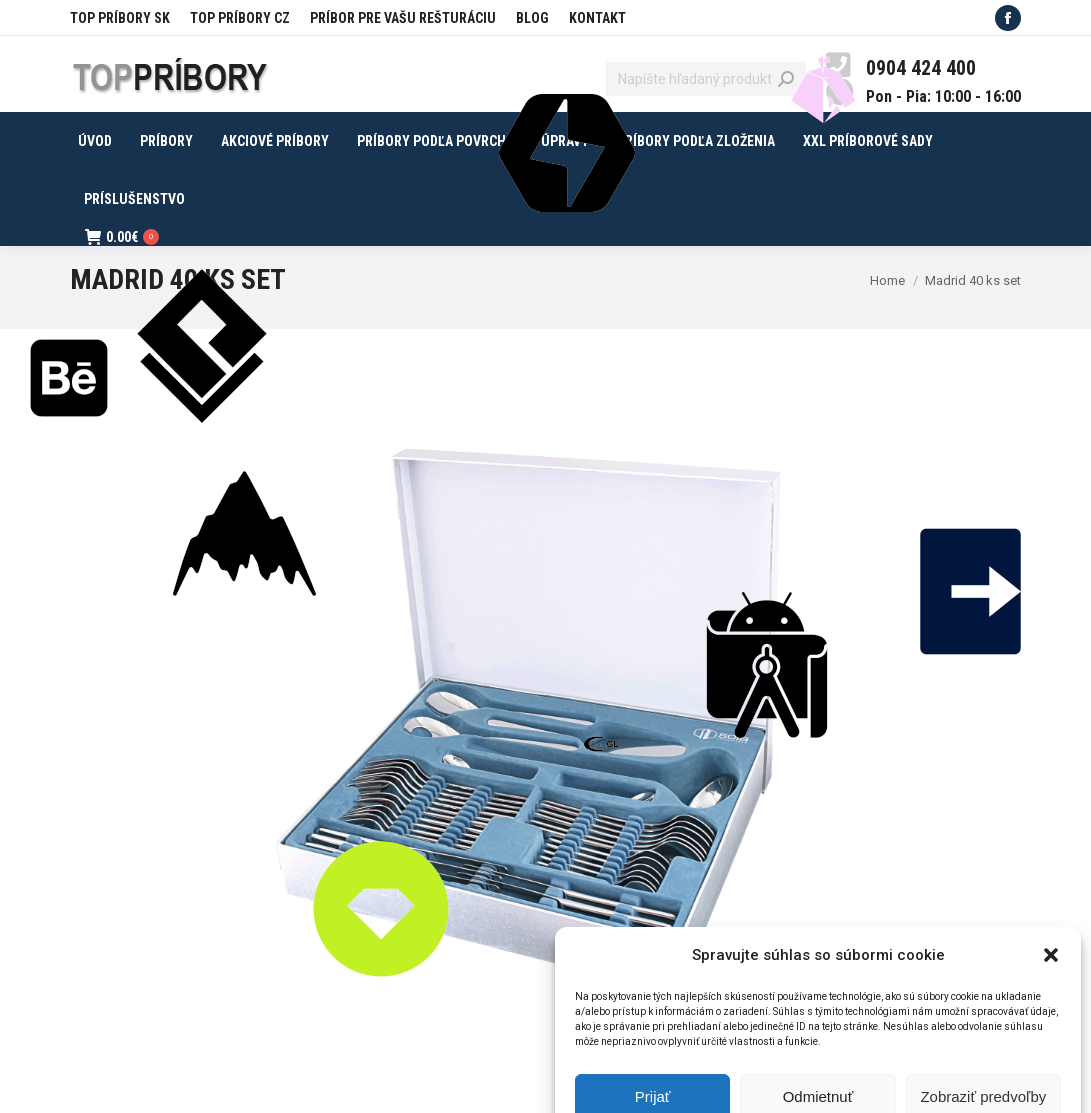 This screenshot has width=1091, height=1113. Describe the element at coordinates (69, 378) in the screenshot. I see `visit Behance profile or portfolio` at that location.